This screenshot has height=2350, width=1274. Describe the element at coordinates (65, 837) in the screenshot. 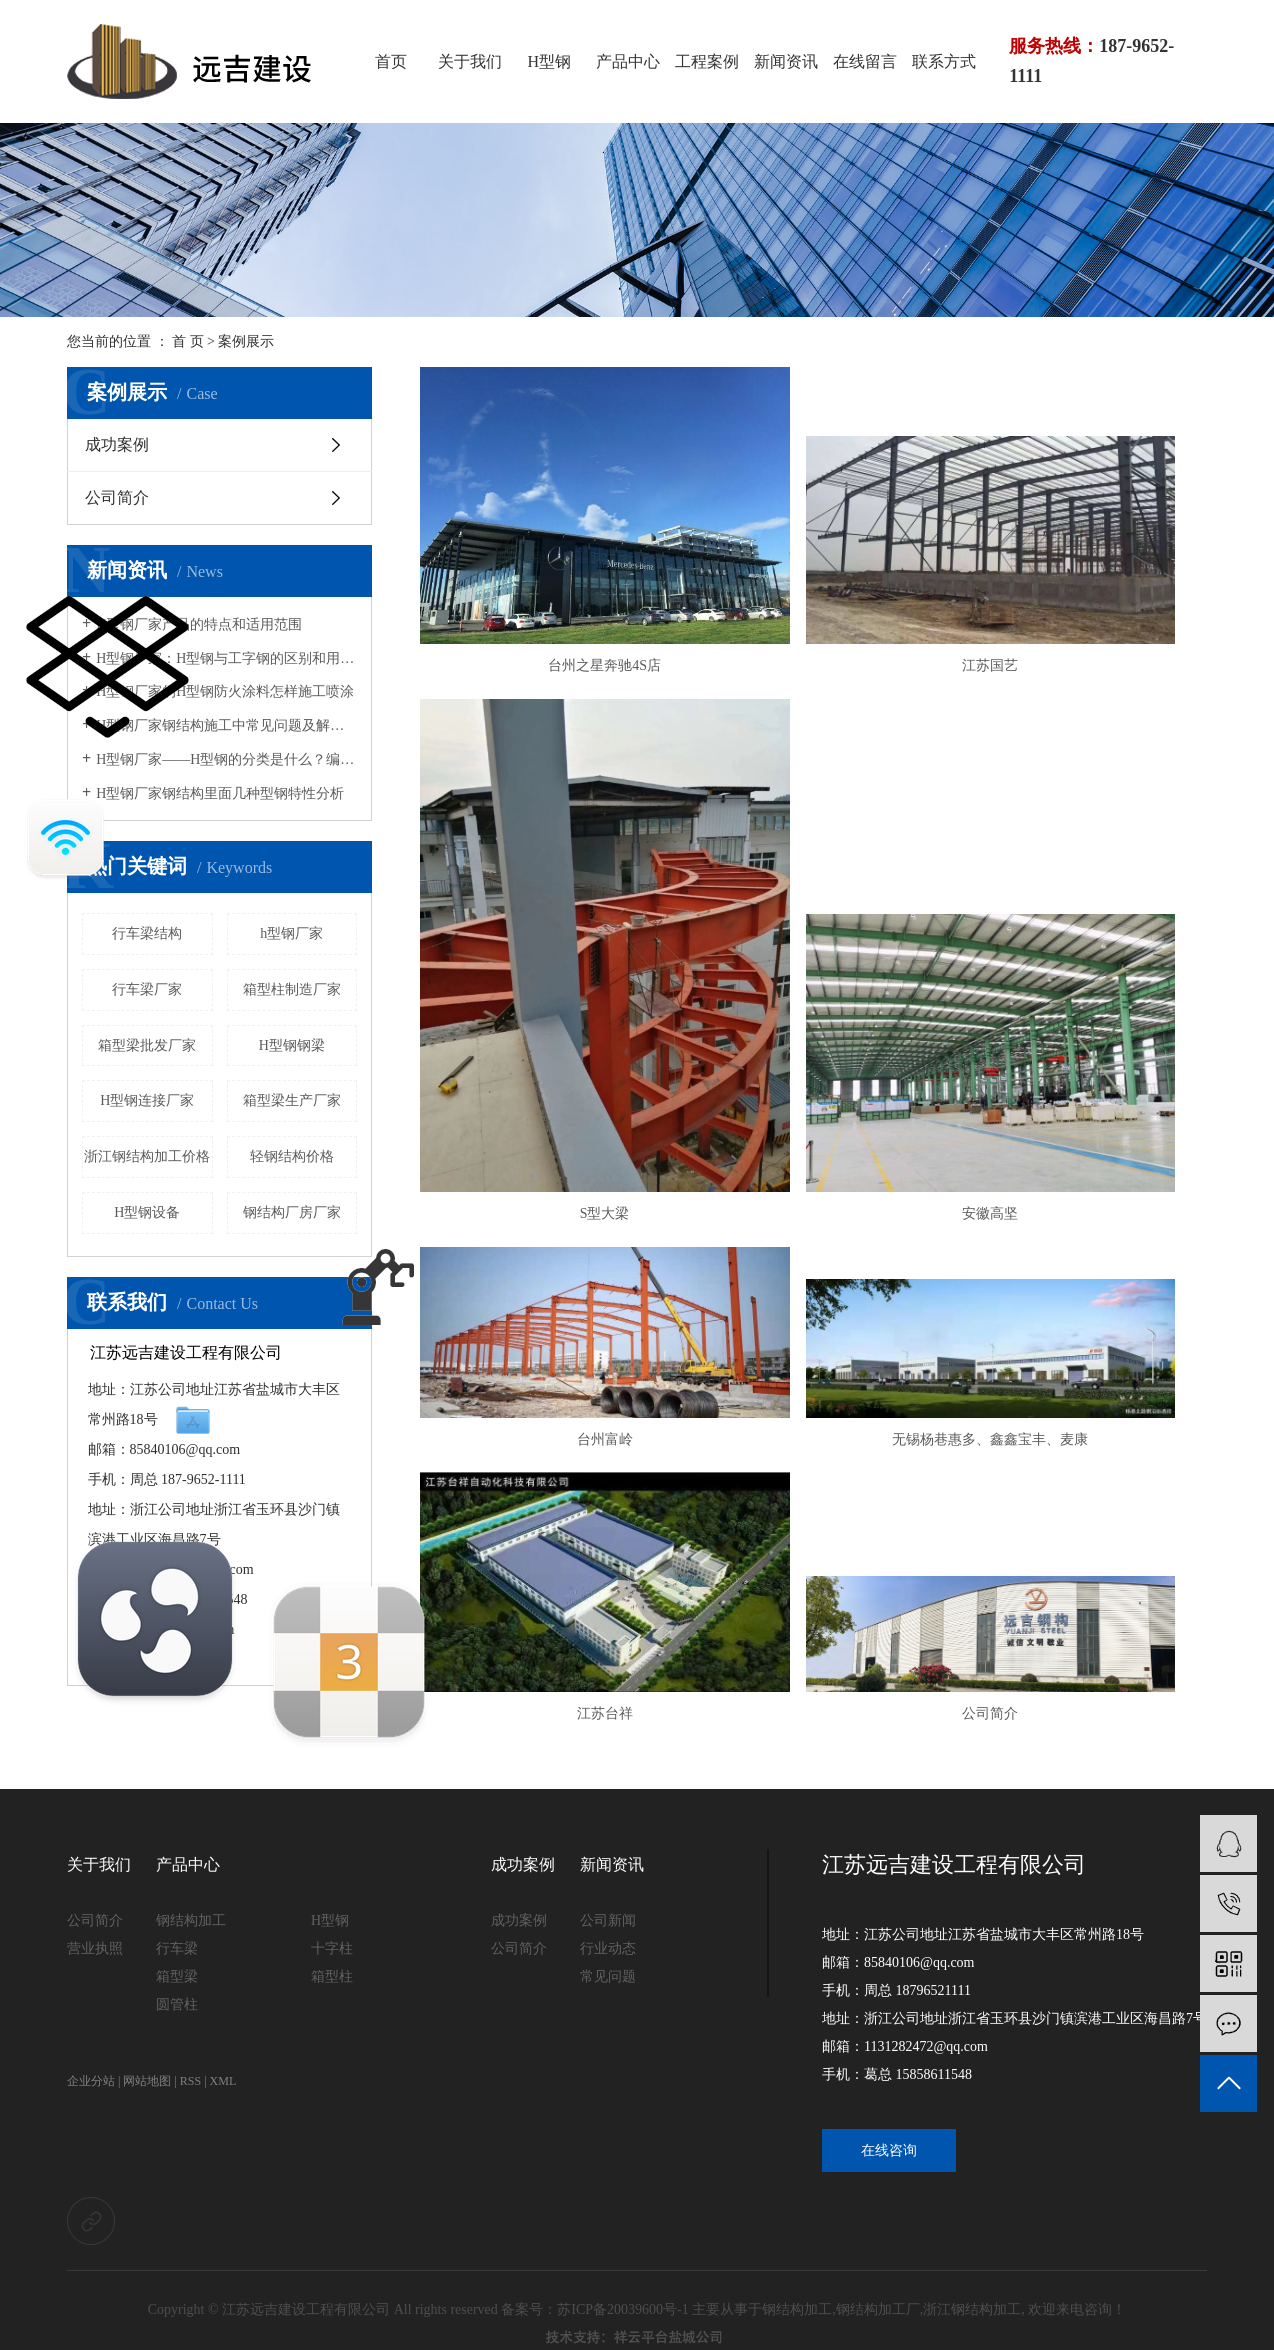

I see `access wireless network settings` at that location.